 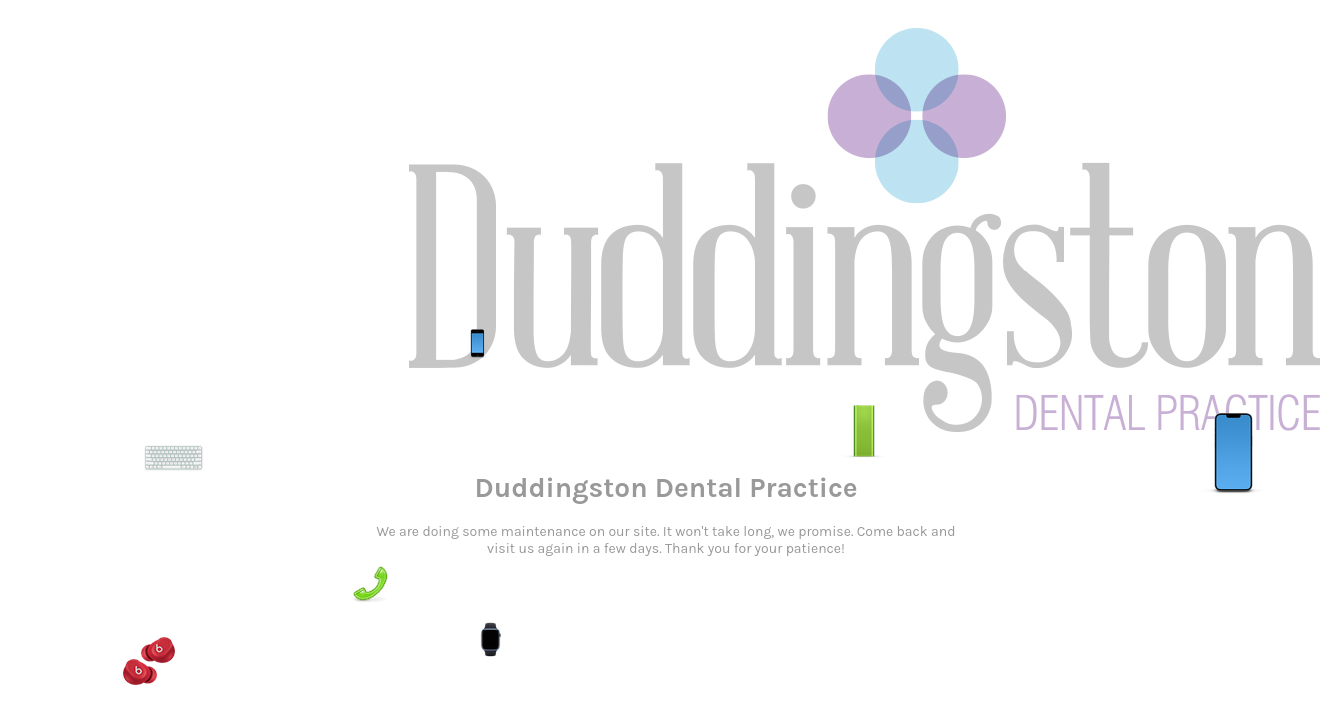 I want to click on iPhone 13 Pro device connected, so click(x=1233, y=453).